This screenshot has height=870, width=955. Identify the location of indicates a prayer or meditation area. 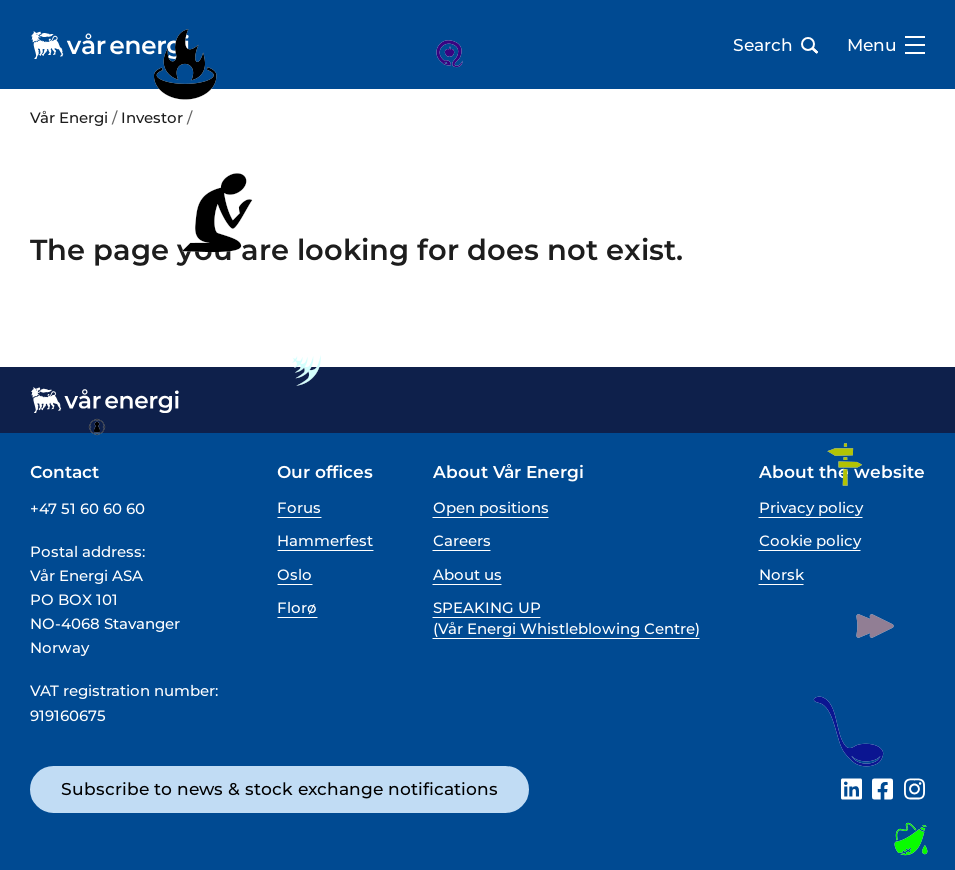
(217, 210).